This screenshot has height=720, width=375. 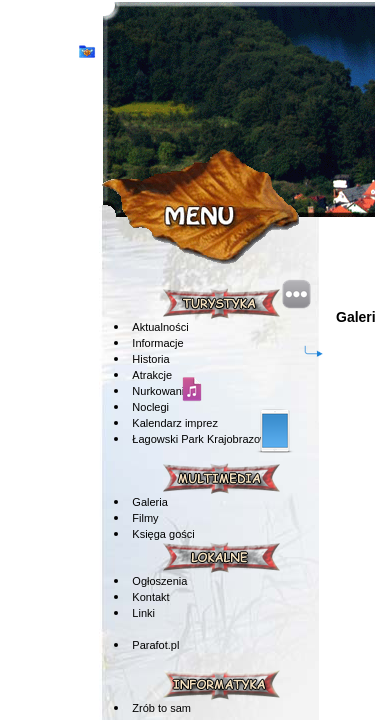 I want to click on open settings or preferences, so click(x=296, y=294).